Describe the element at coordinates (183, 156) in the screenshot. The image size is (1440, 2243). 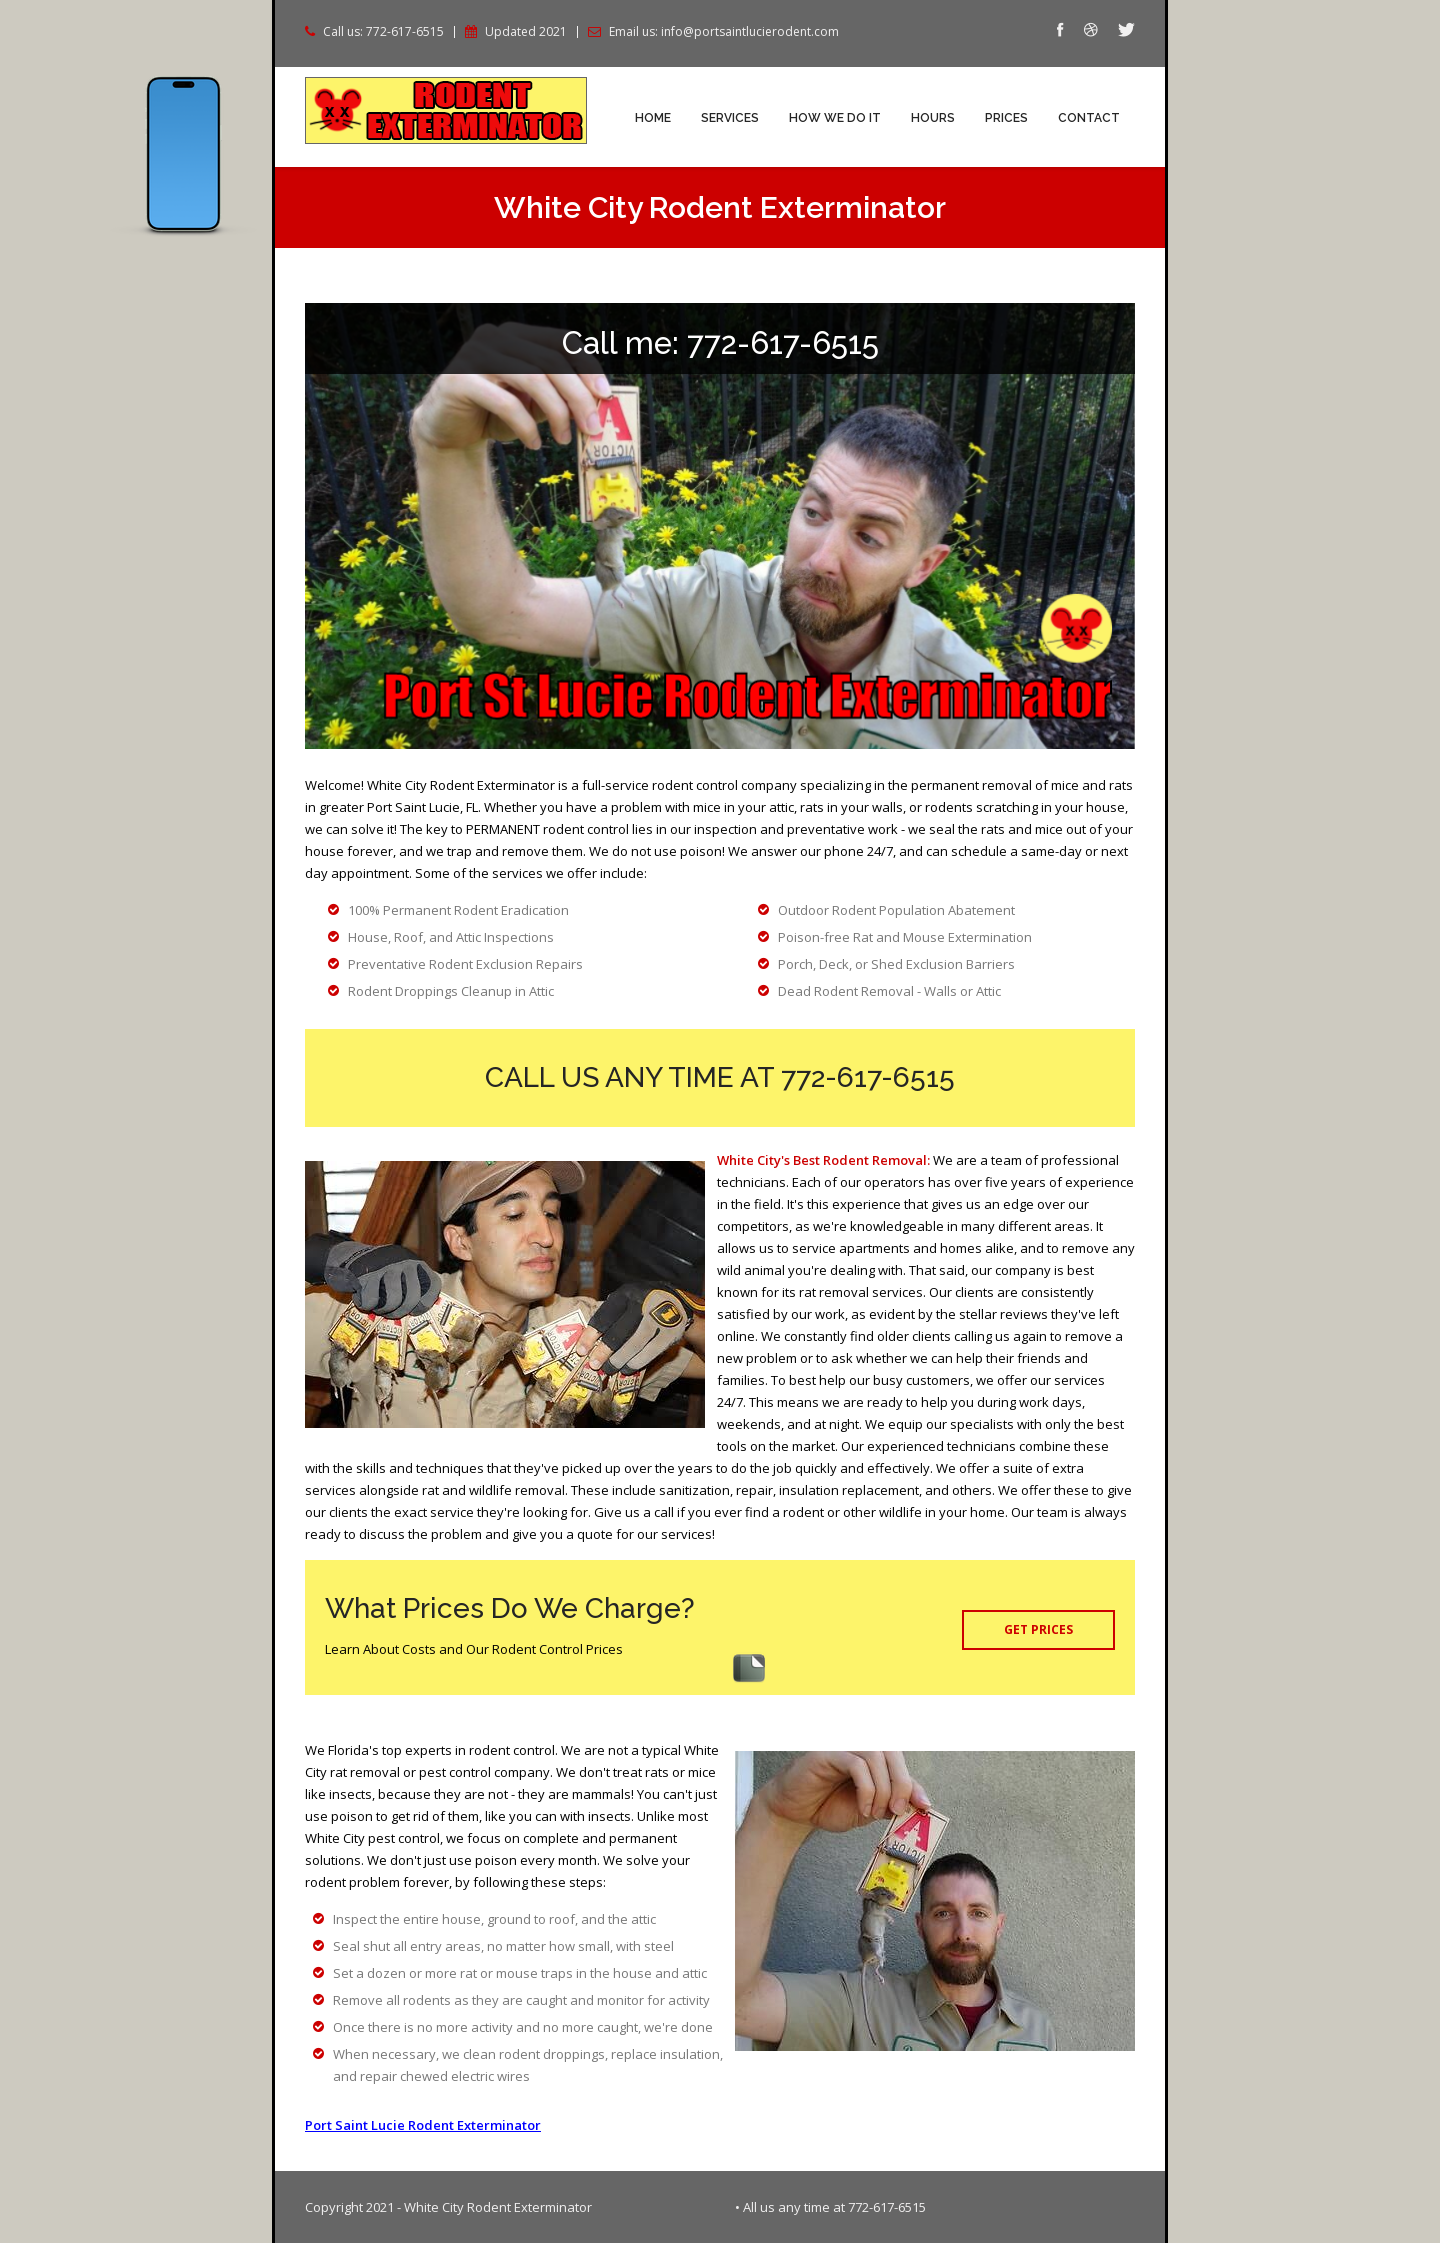
I see `iPhone 15 device icon` at that location.